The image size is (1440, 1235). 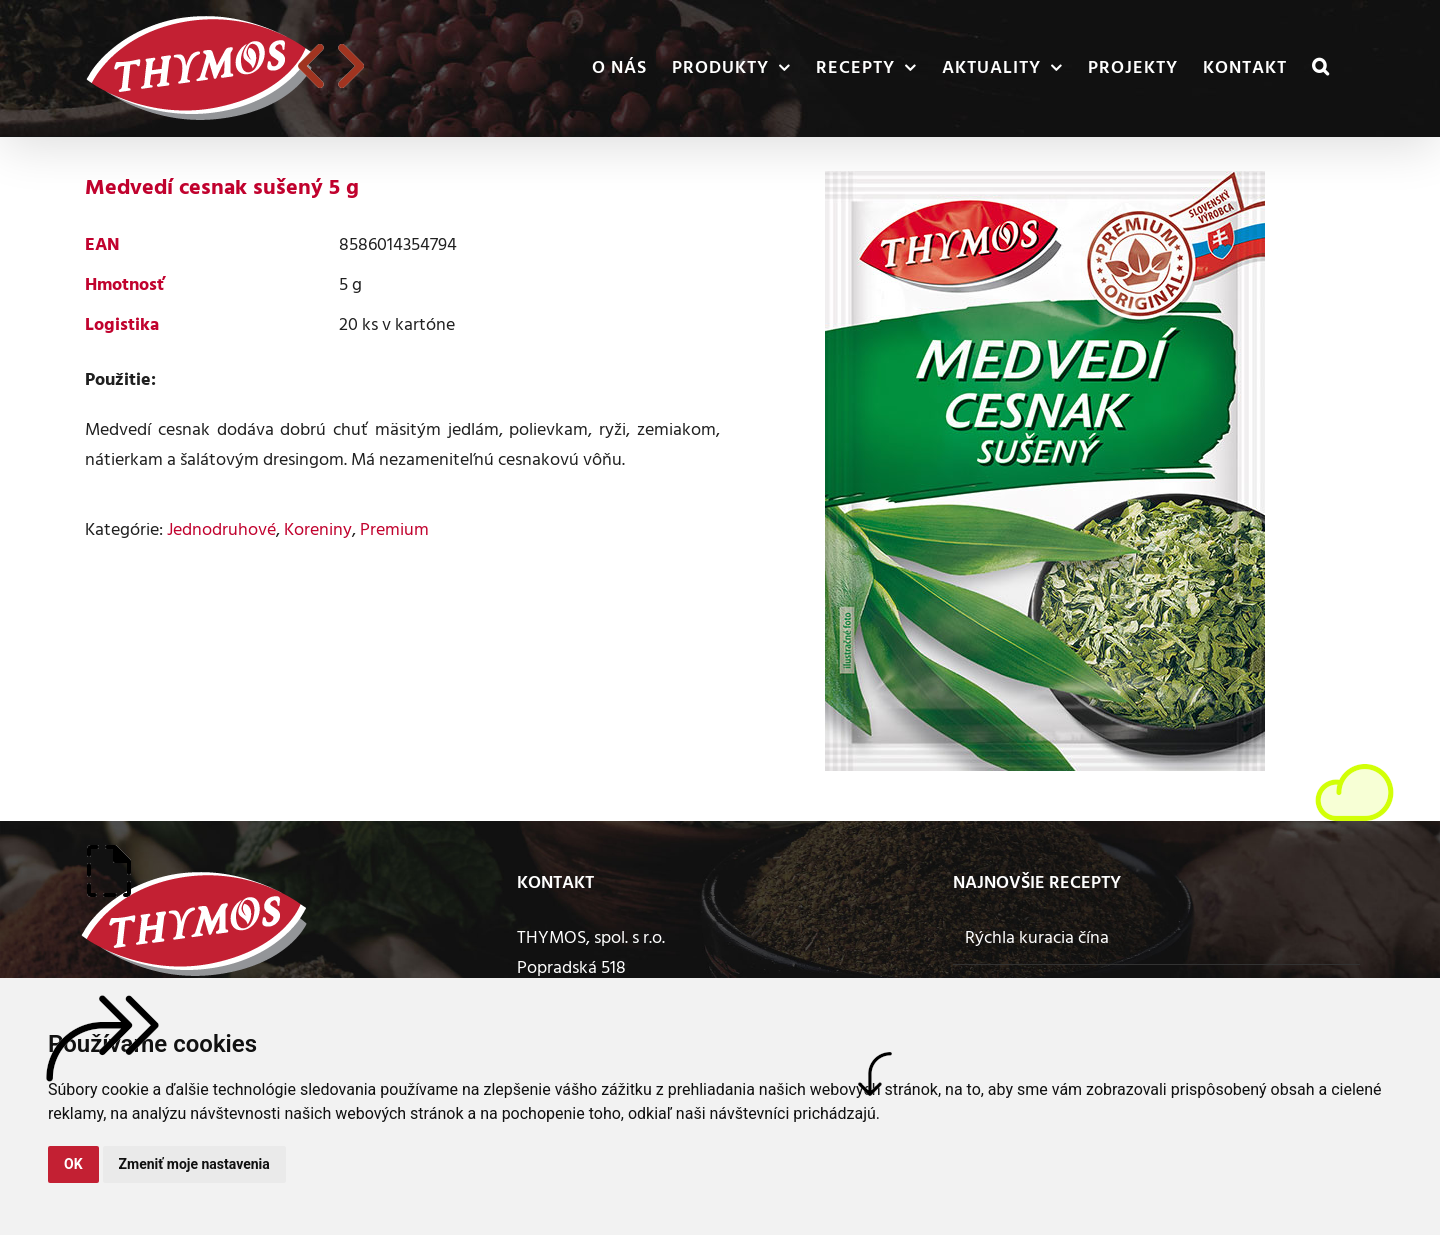 I want to click on access cloud storage, so click(x=1354, y=792).